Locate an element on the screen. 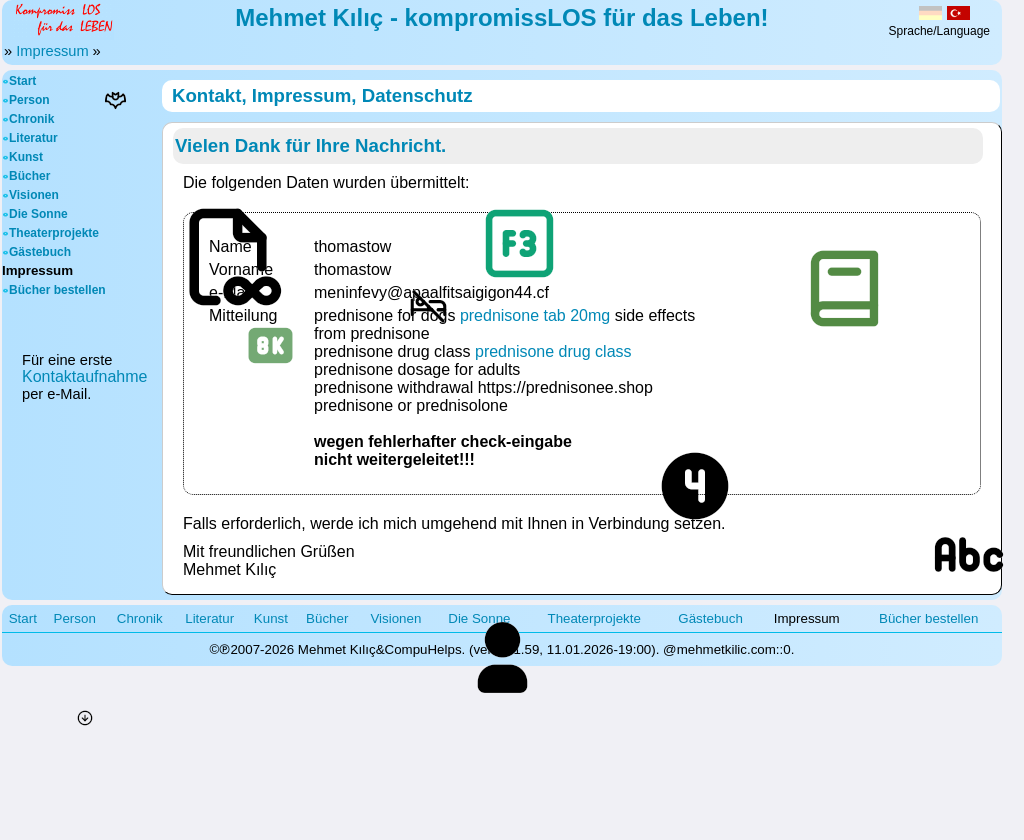  access text formatting options is located at coordinates (969, 554).